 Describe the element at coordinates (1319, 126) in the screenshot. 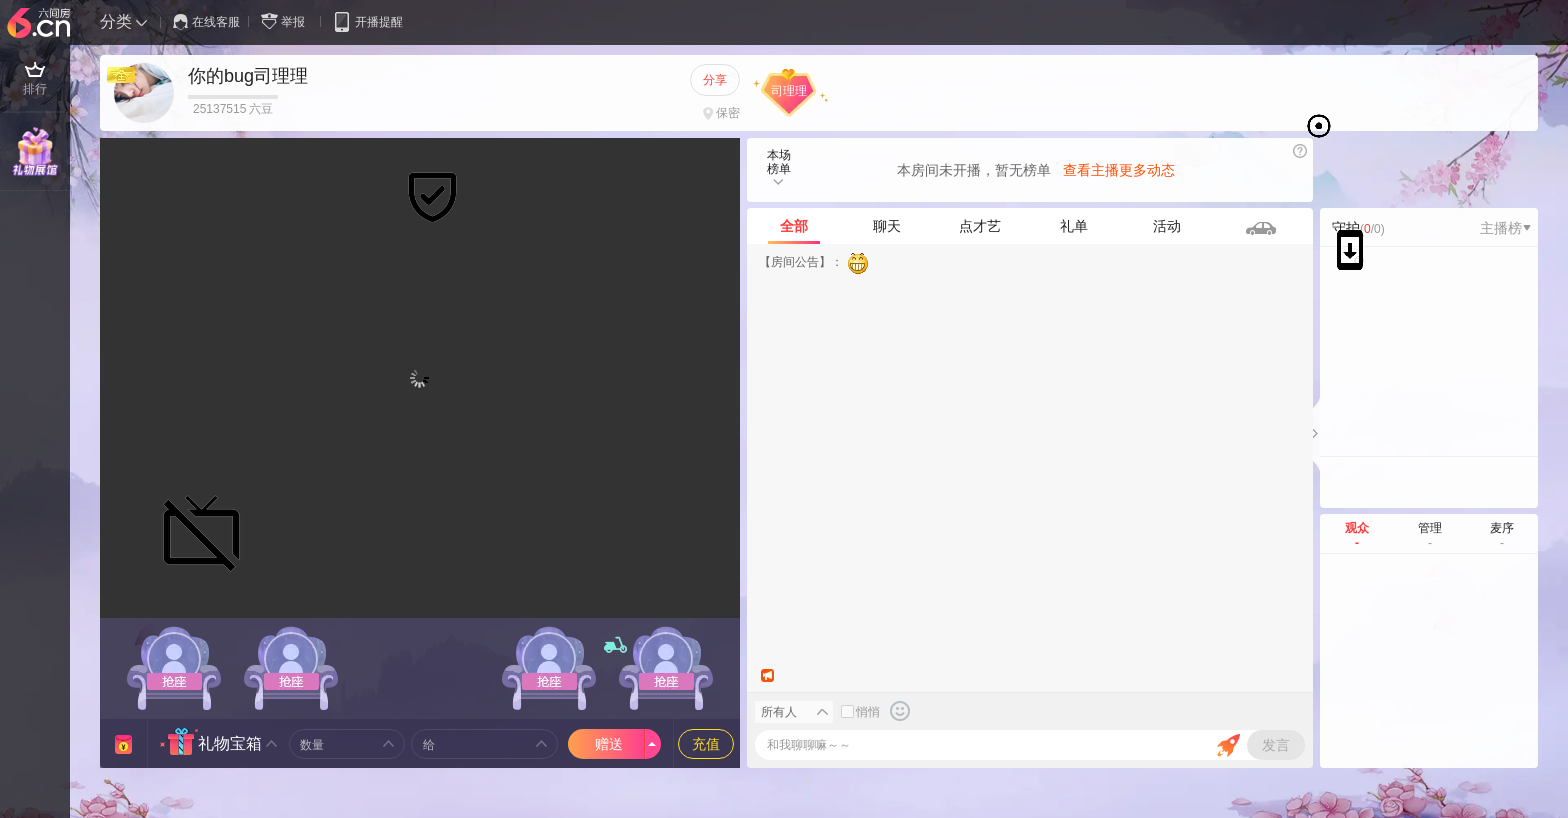

I see `adjust image or display settings` at that location.